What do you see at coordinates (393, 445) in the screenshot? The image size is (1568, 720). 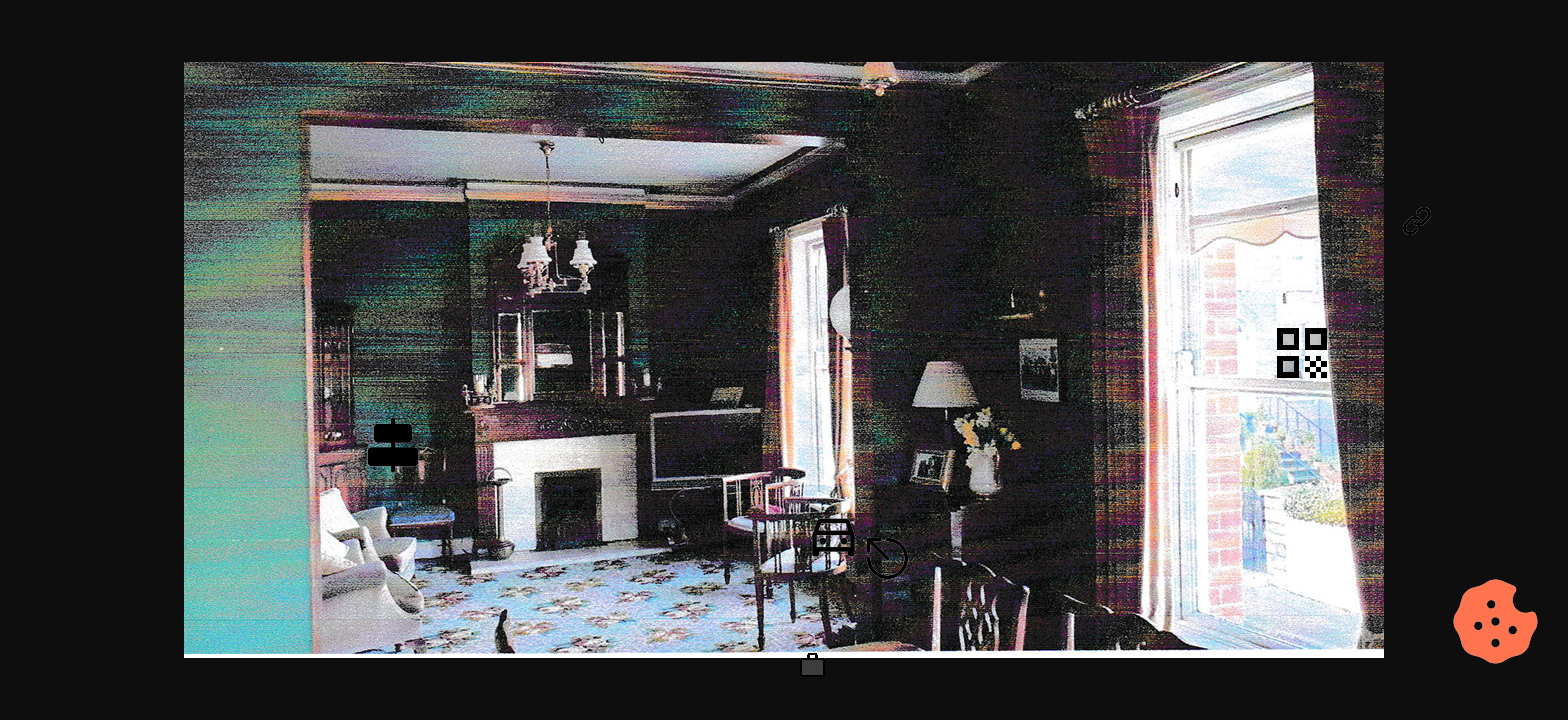 I see `align objects to horizontal center` at bounding box center [393, 445].